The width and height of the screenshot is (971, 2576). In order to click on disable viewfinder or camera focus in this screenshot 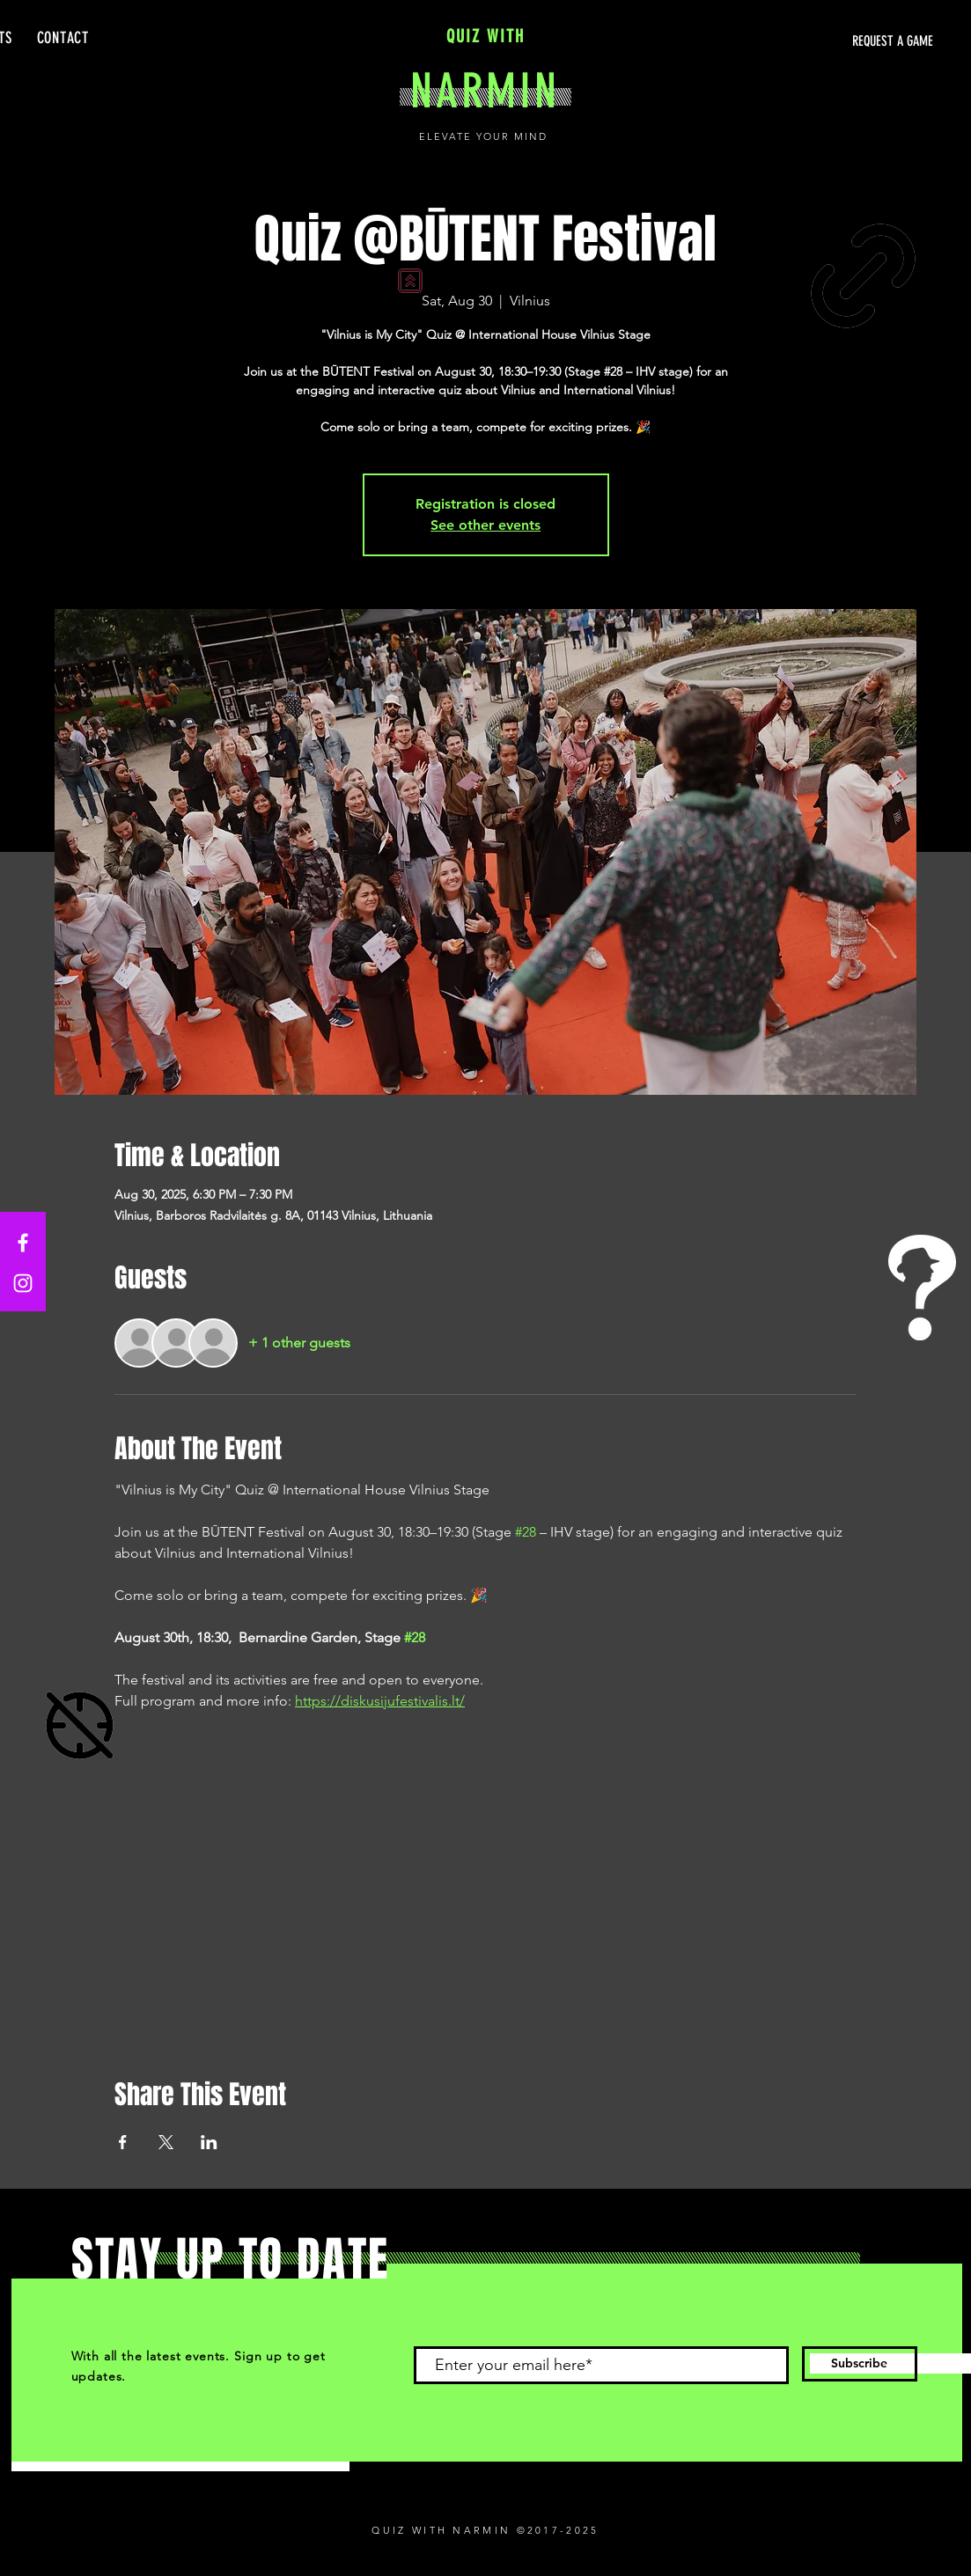, I will do `click(79, 1725)`.